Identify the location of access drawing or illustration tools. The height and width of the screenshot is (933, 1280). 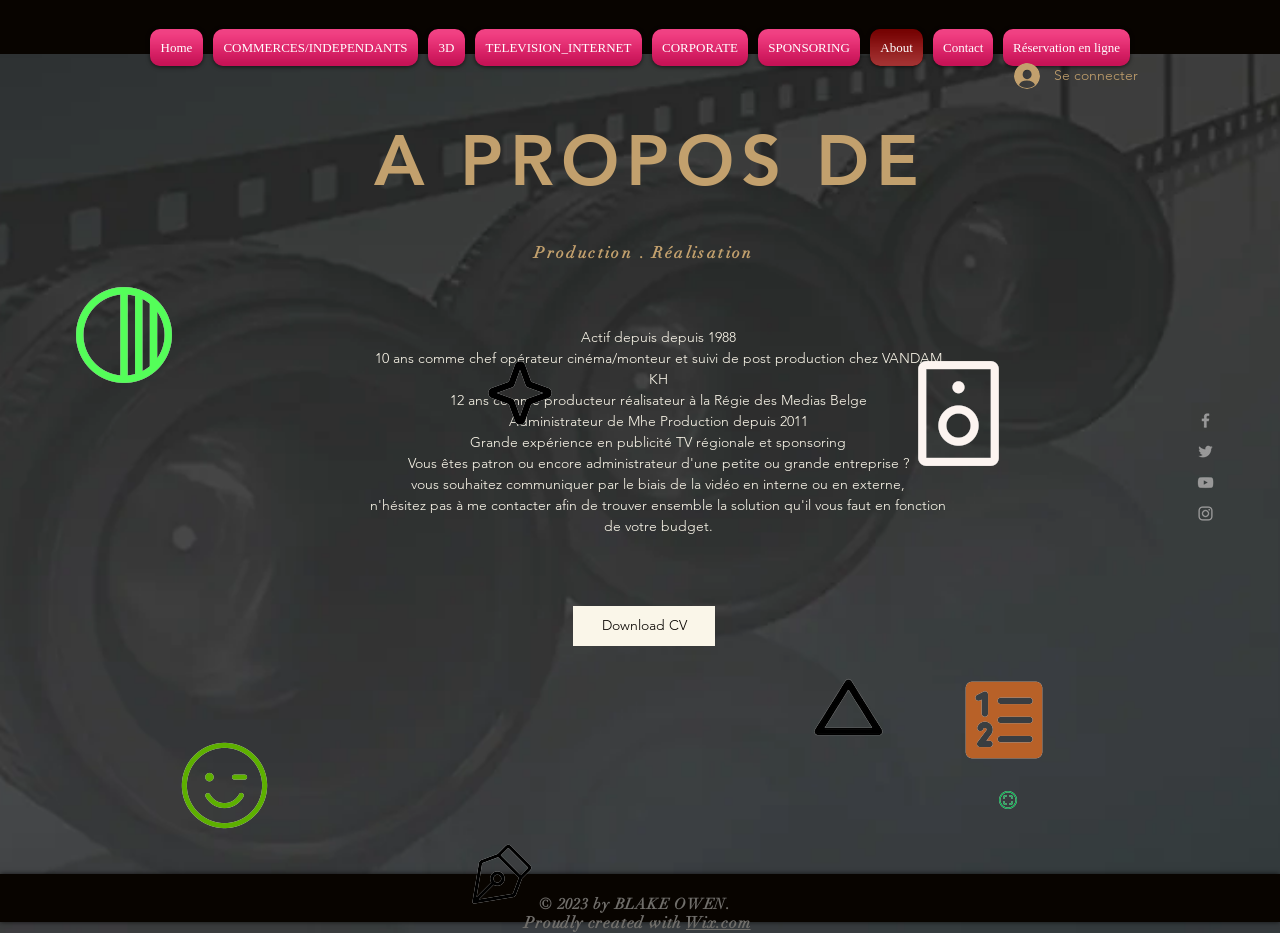
(498, 877).